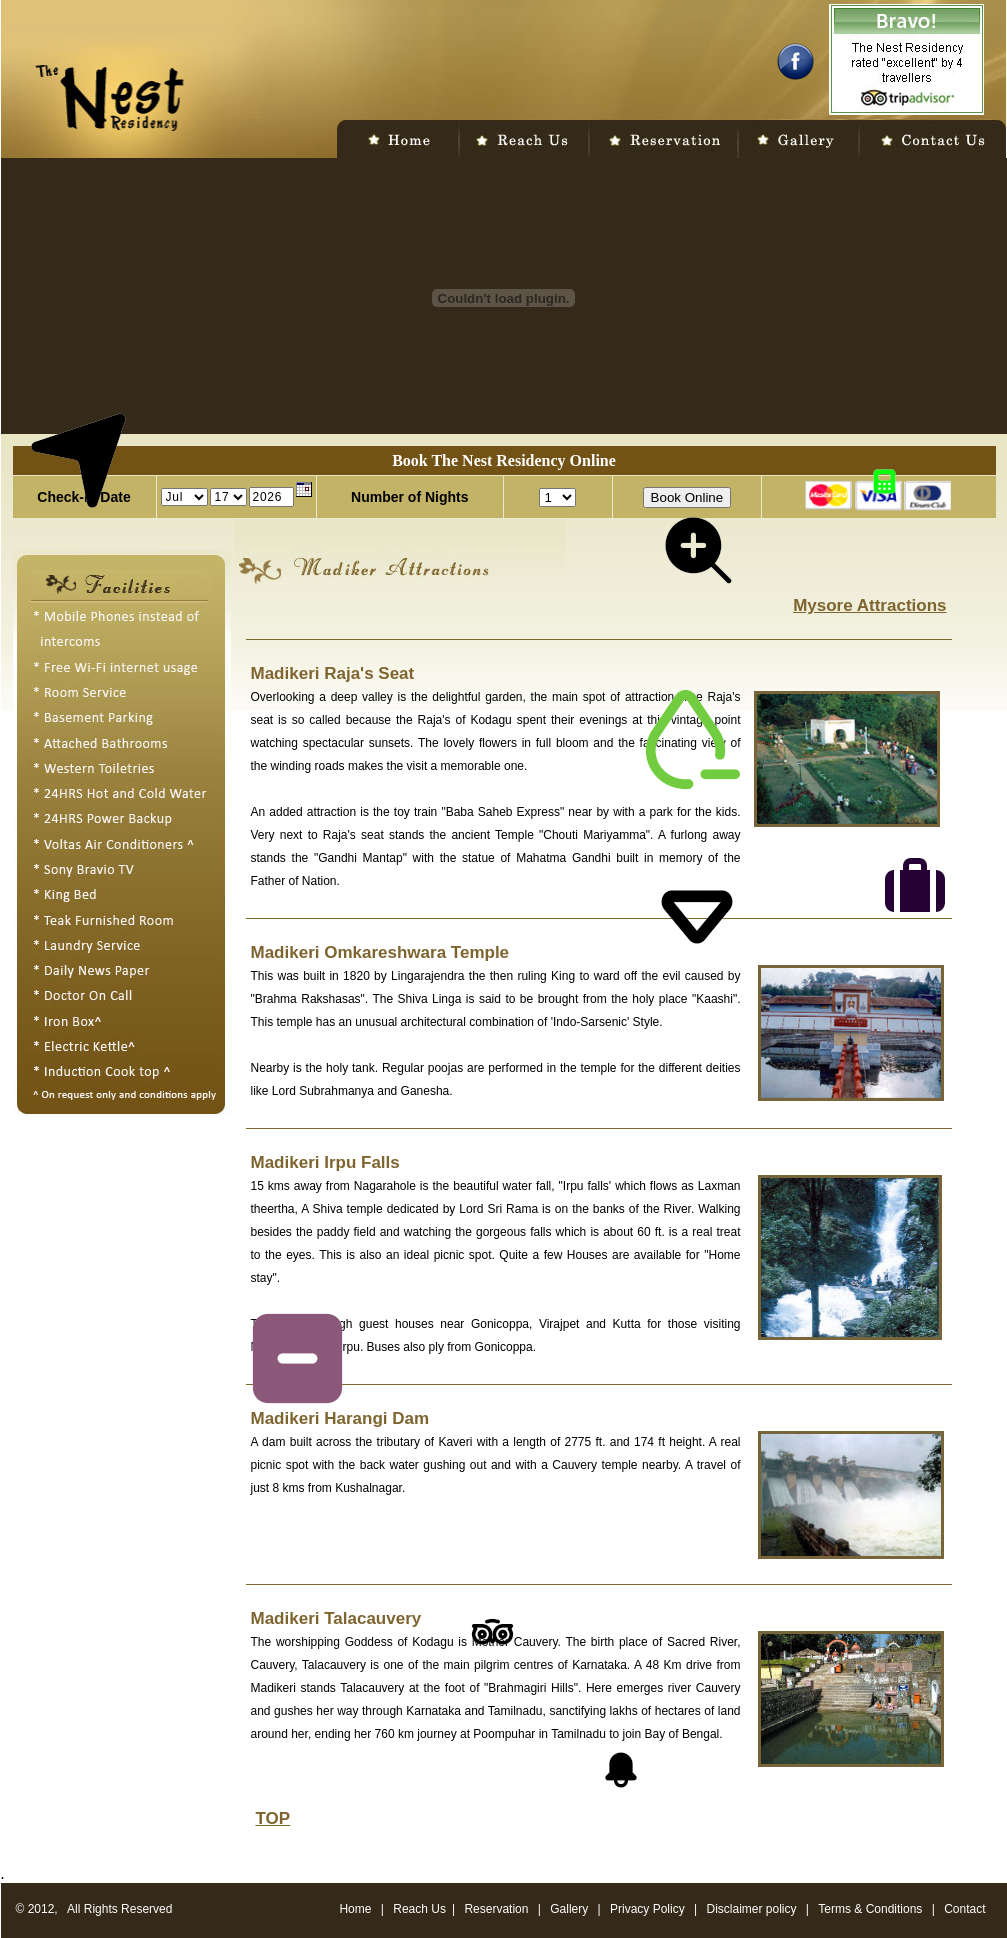 The image size is (1007, 1938). Describe the element at coordinates (492, 1631) in the screenshot. I see `view tripadvisor reviews and ratings` at that location.